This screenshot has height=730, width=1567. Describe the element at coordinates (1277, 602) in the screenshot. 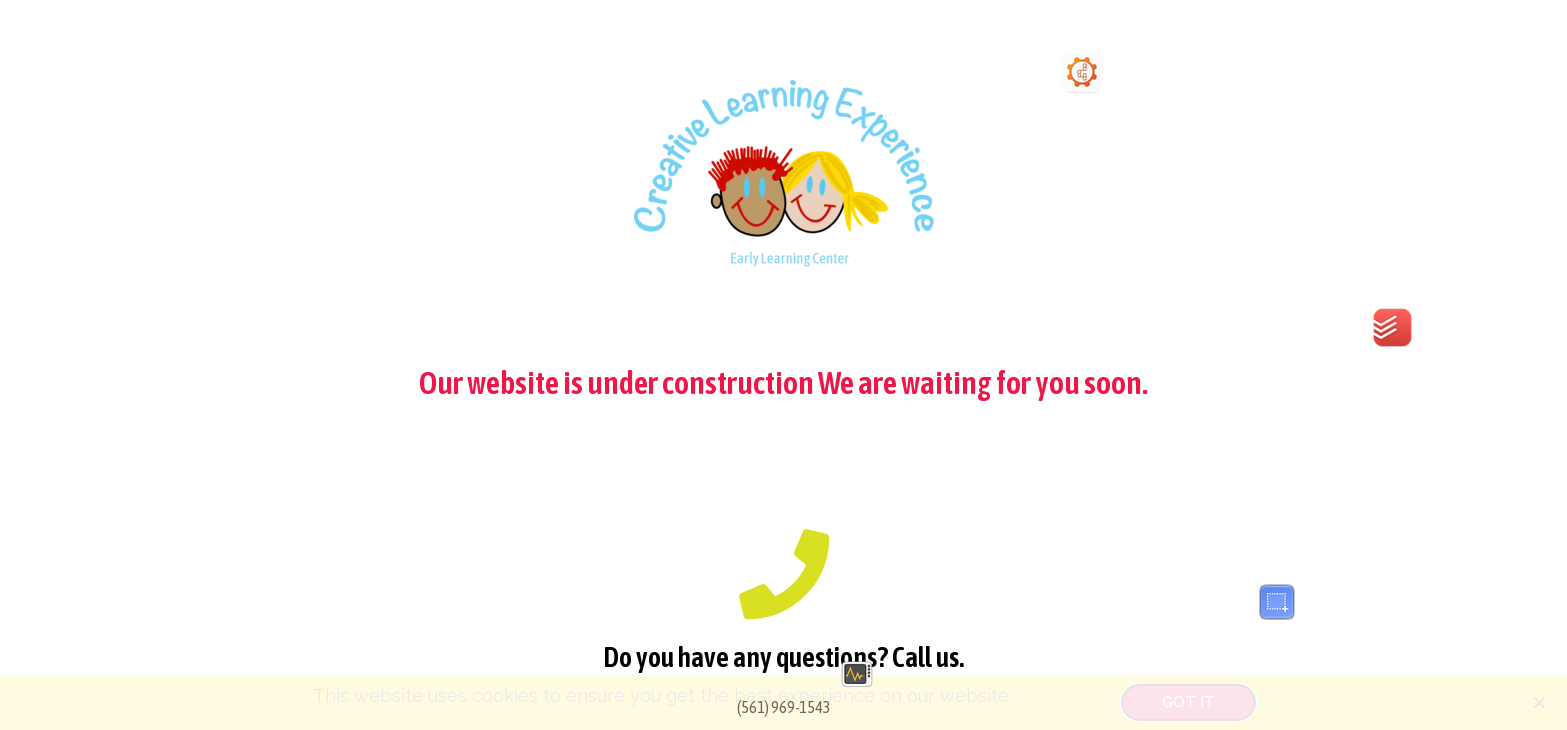

I see `take a screenshot` at that location.